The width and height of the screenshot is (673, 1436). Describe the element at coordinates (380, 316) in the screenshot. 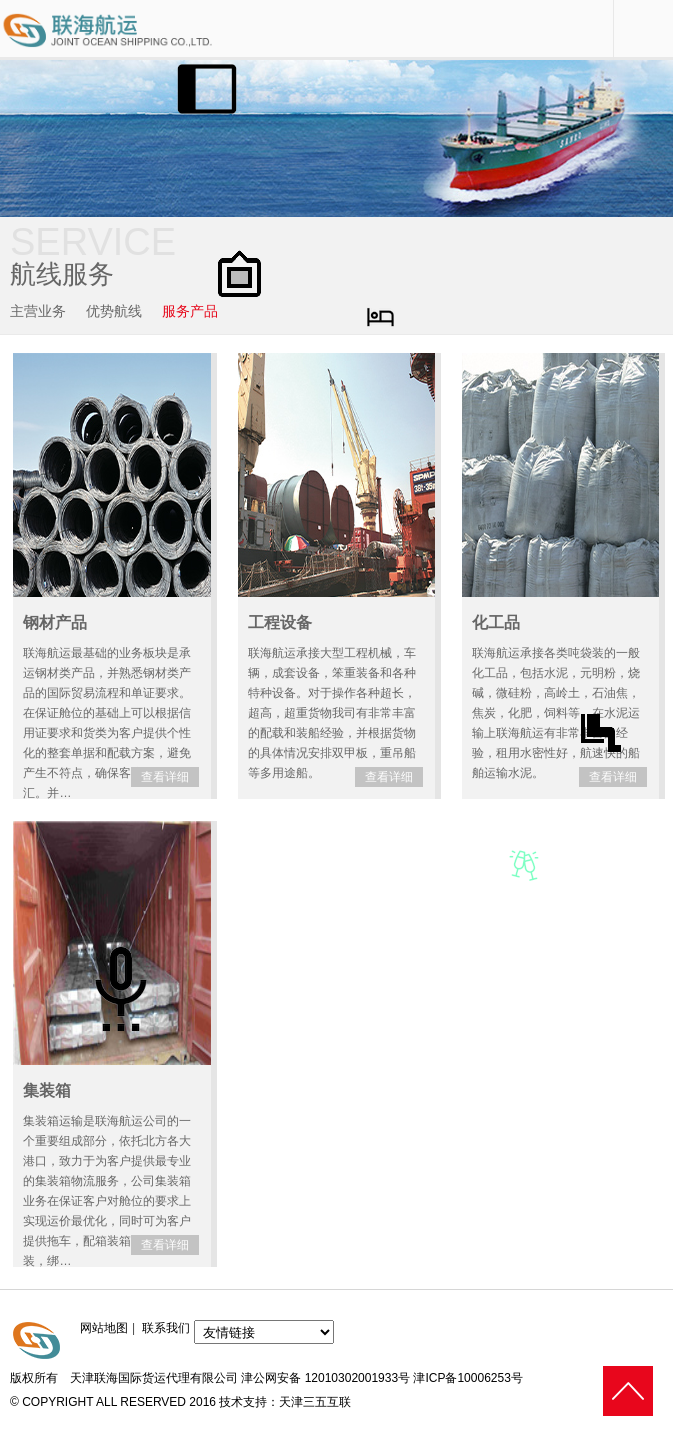

I see `find nearby hotels or accommodation` at that location.